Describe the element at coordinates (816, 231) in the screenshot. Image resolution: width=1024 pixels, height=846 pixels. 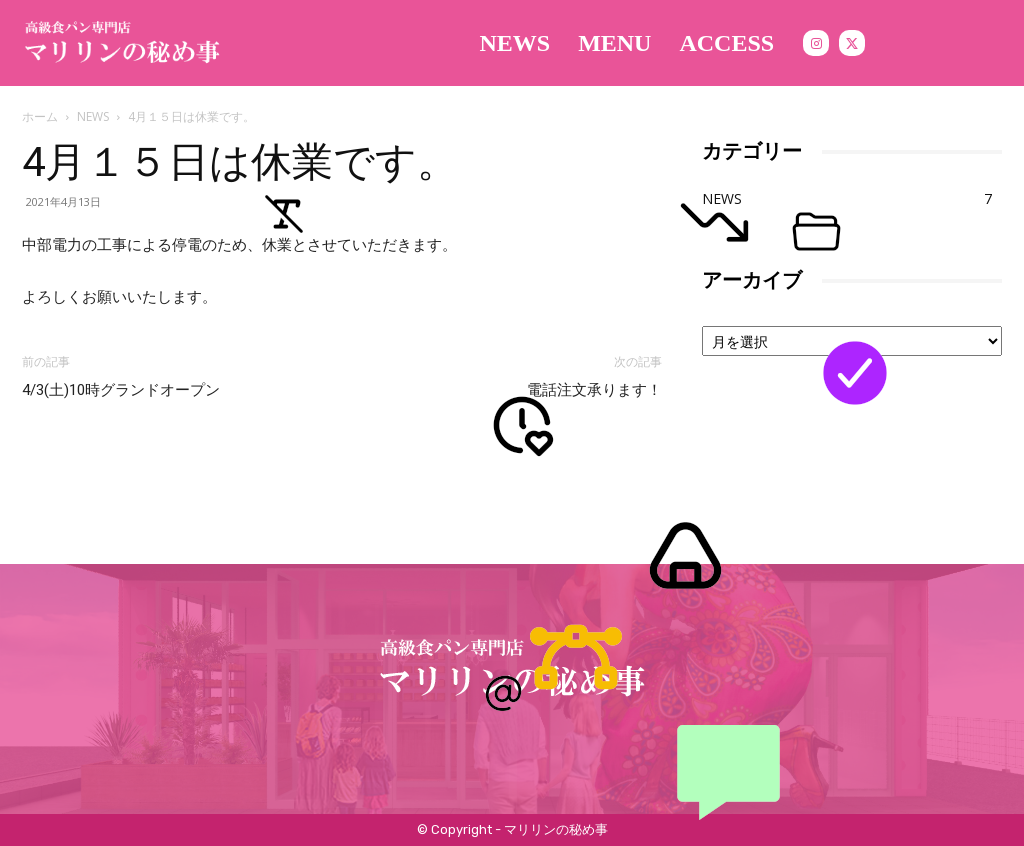
I see `open folder to view contents` at that location.